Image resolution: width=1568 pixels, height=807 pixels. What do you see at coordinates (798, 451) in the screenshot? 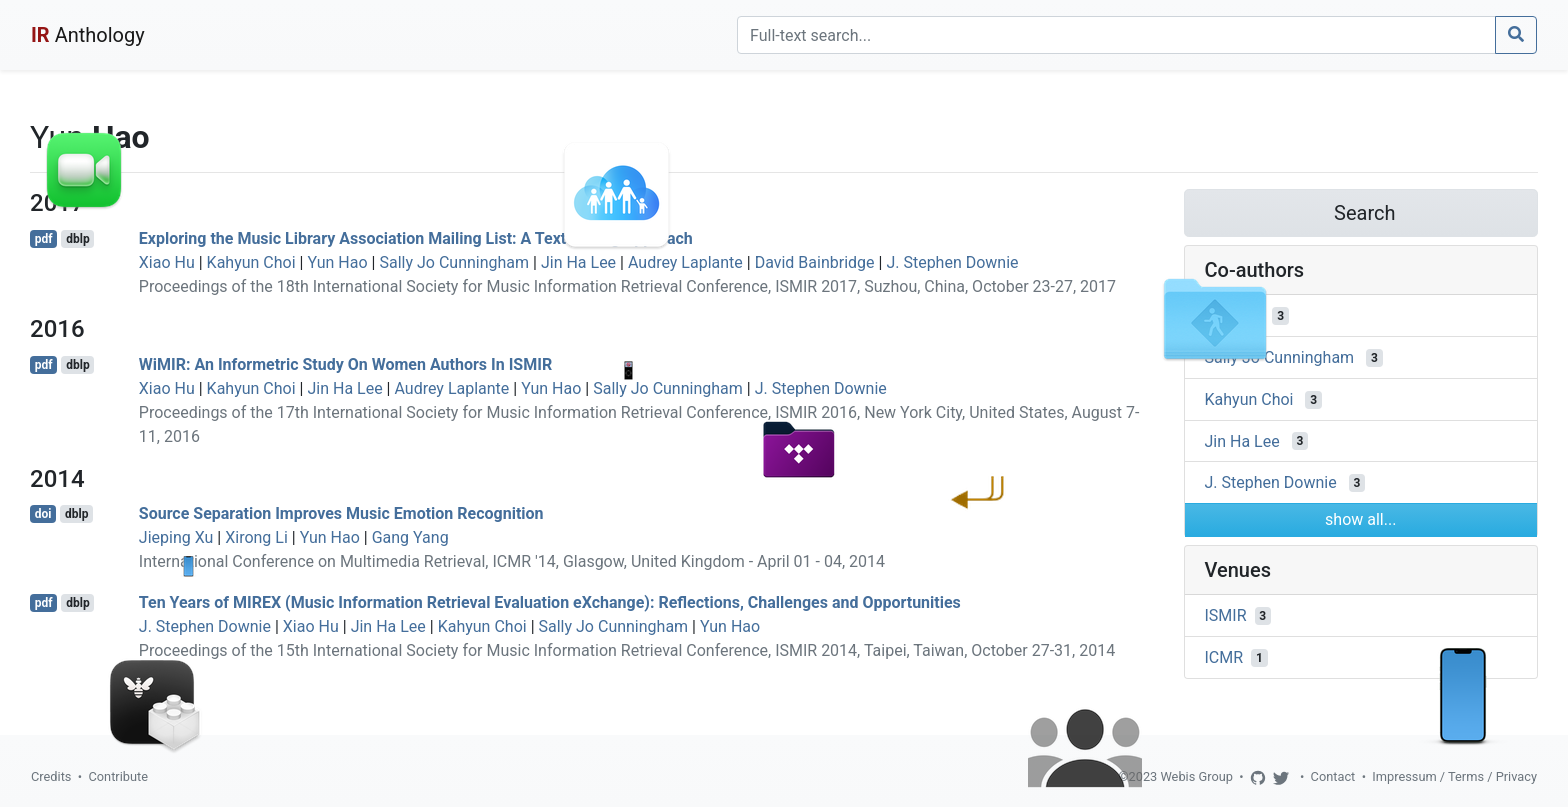
I see `open folder containing tidal music files` at bounding box center [798, 451].